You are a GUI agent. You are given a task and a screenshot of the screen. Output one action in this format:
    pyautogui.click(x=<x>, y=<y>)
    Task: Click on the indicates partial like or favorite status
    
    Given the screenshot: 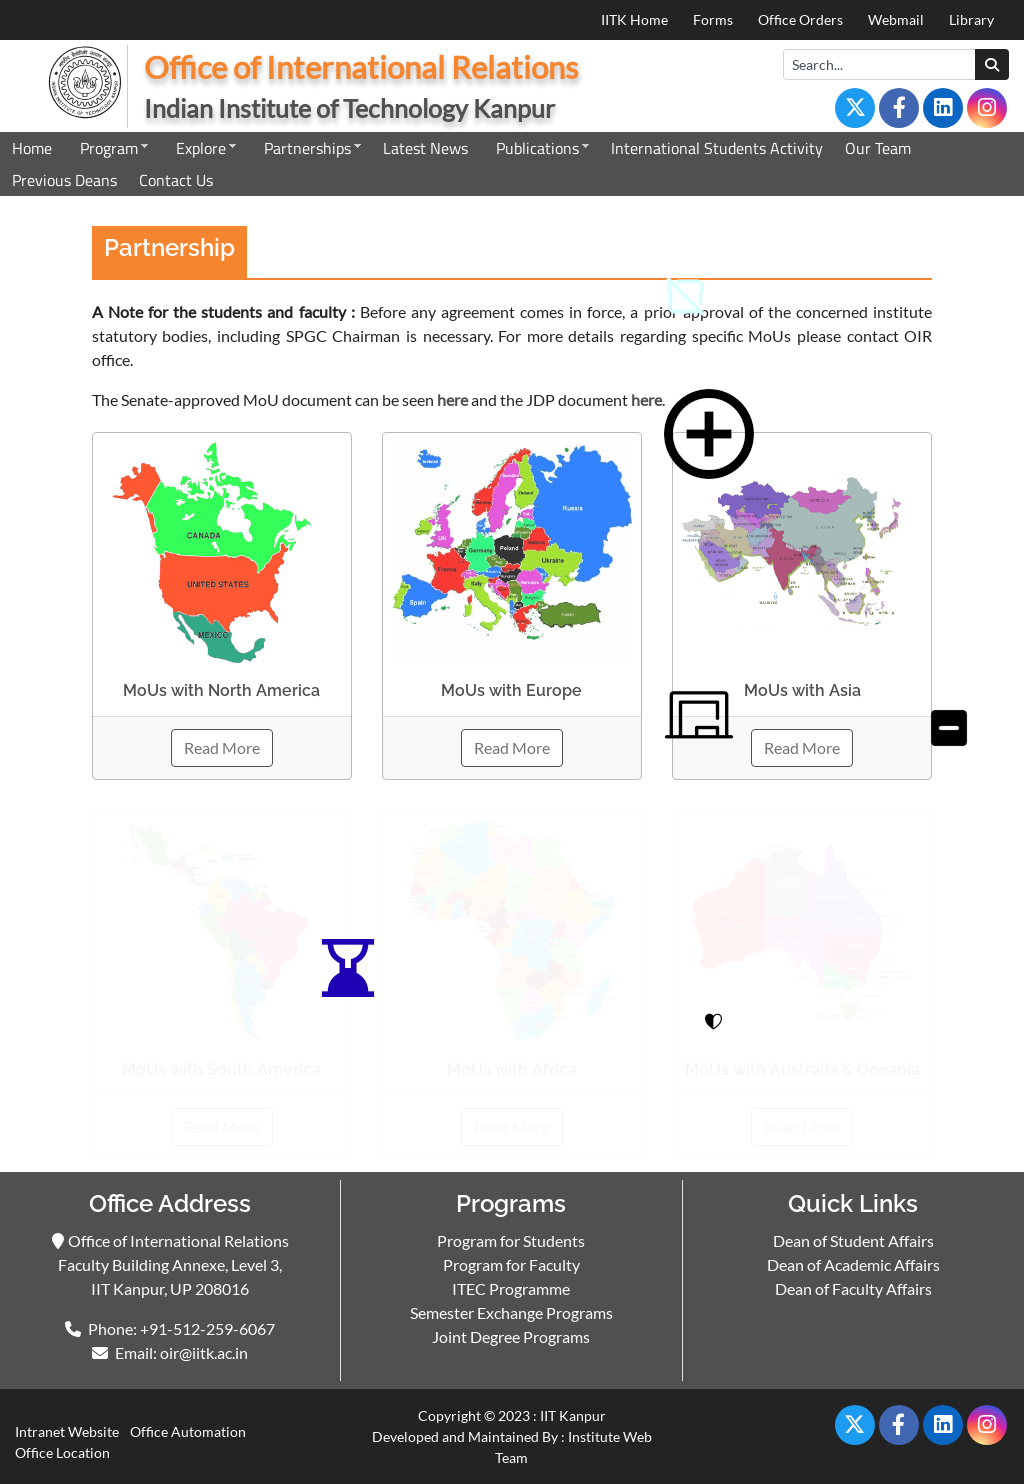 What is the action you would take?
    pyautogui.click(x=713, y=1021)
    